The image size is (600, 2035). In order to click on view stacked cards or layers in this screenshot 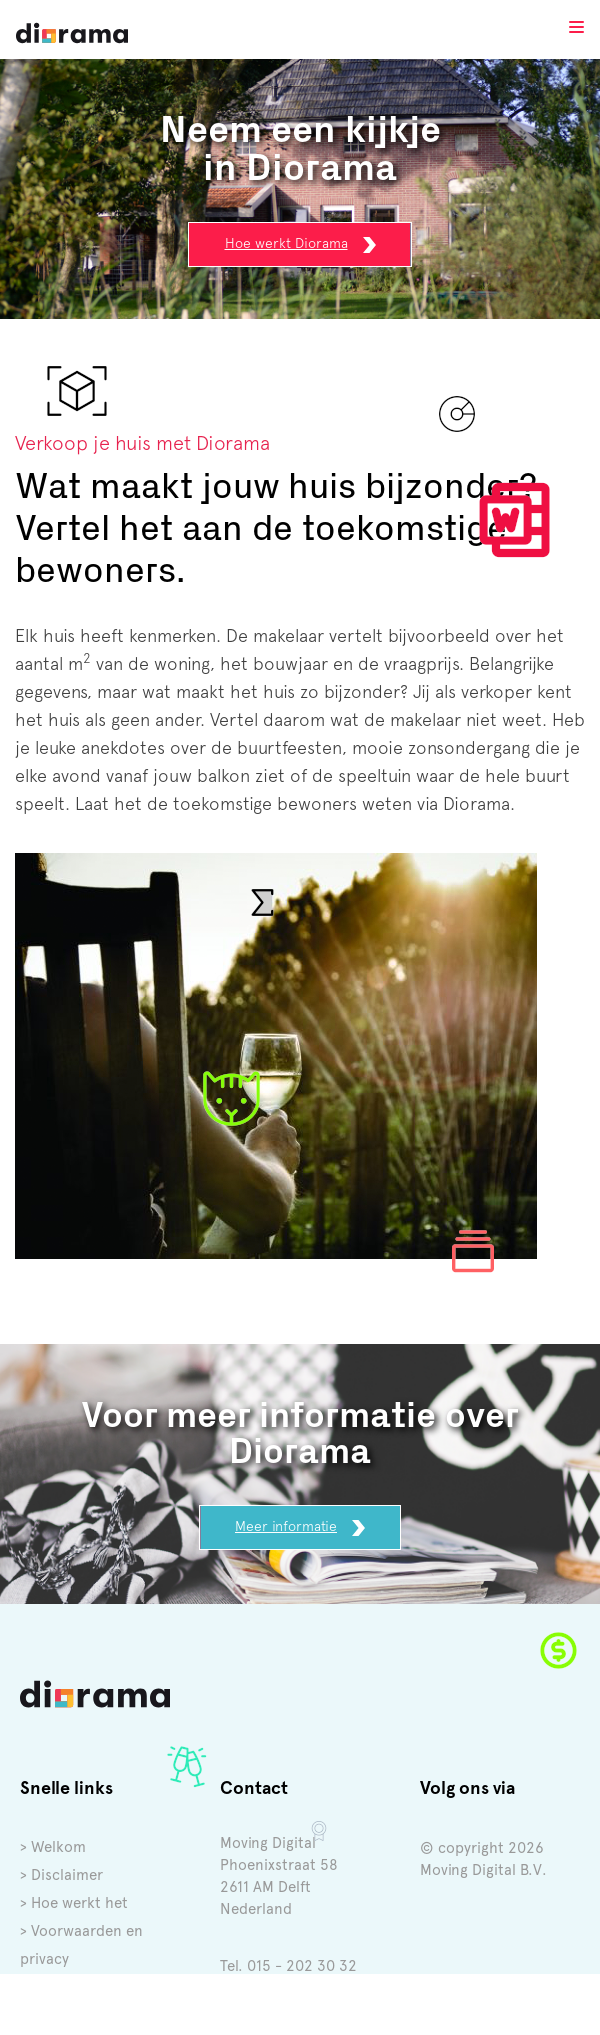, I will do `click(473, 1253)`.